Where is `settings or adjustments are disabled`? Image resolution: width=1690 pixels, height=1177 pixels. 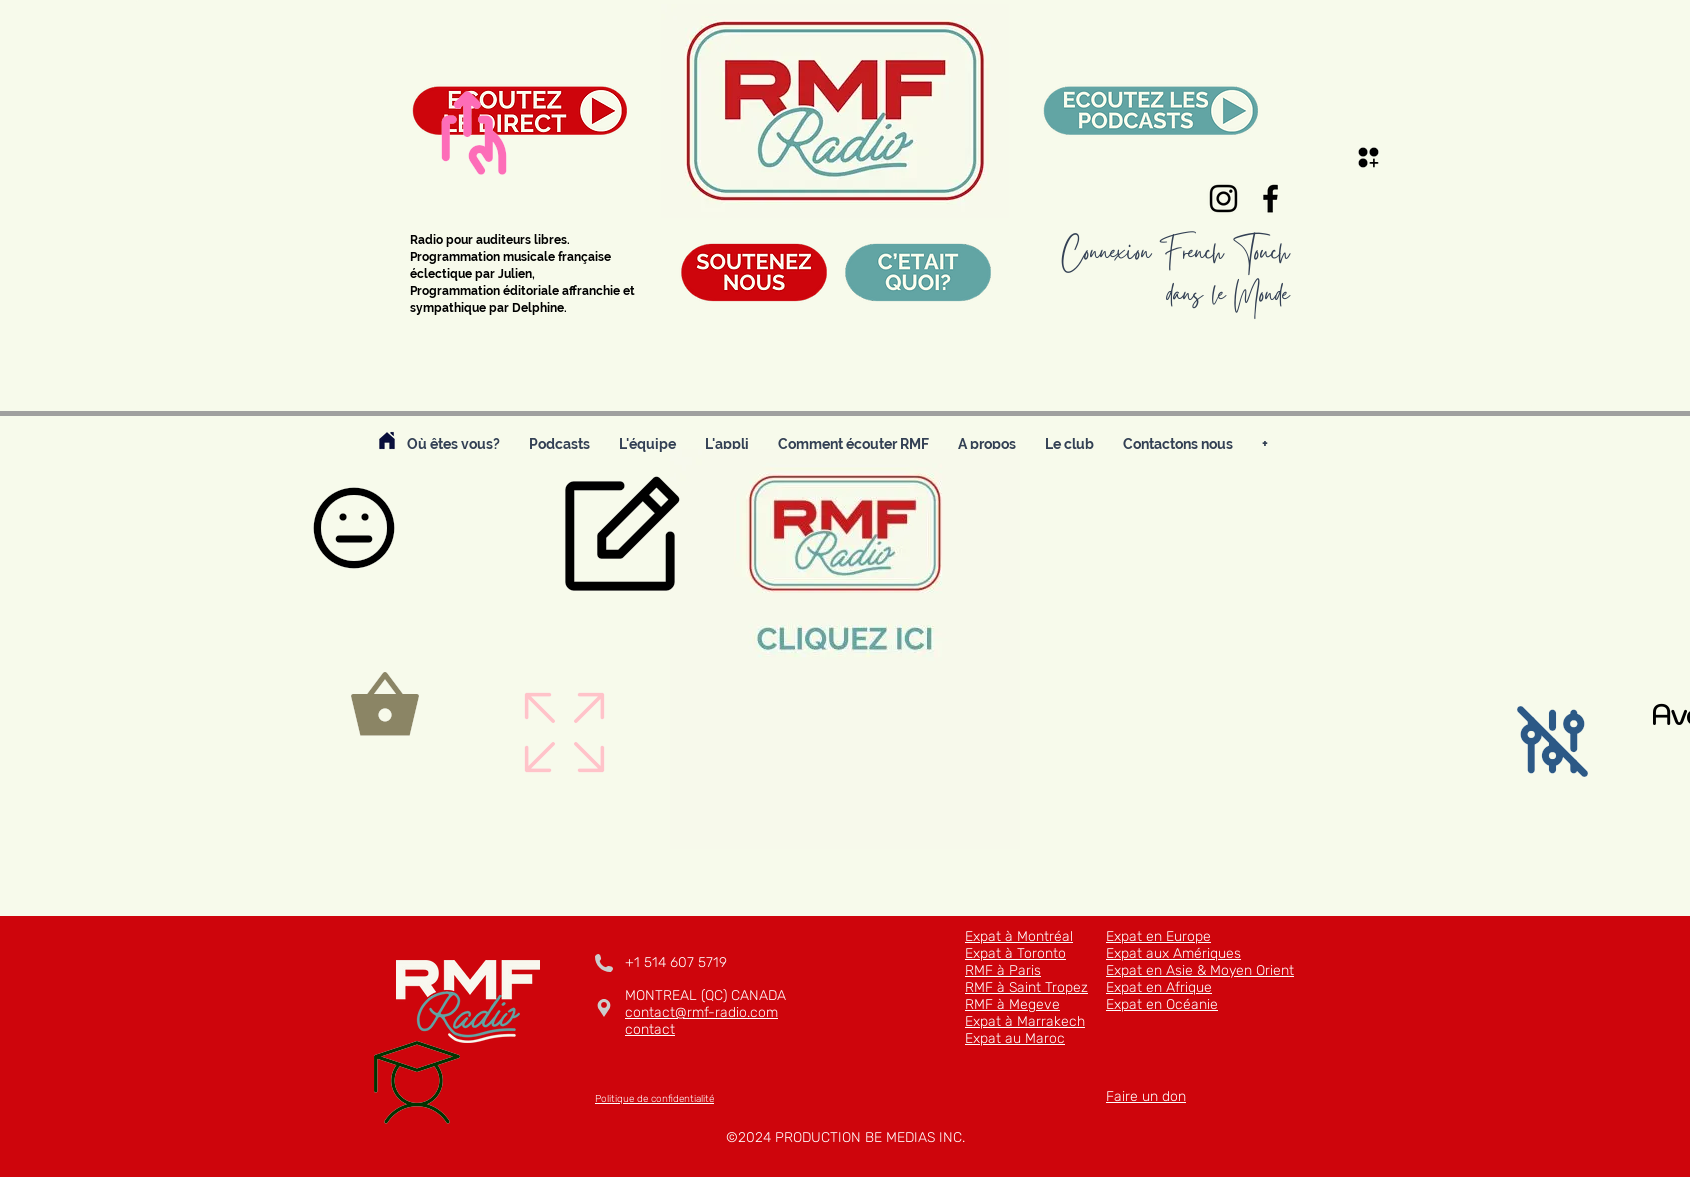 settings or adjustments are disabled is located at coordinates (1552, 741).